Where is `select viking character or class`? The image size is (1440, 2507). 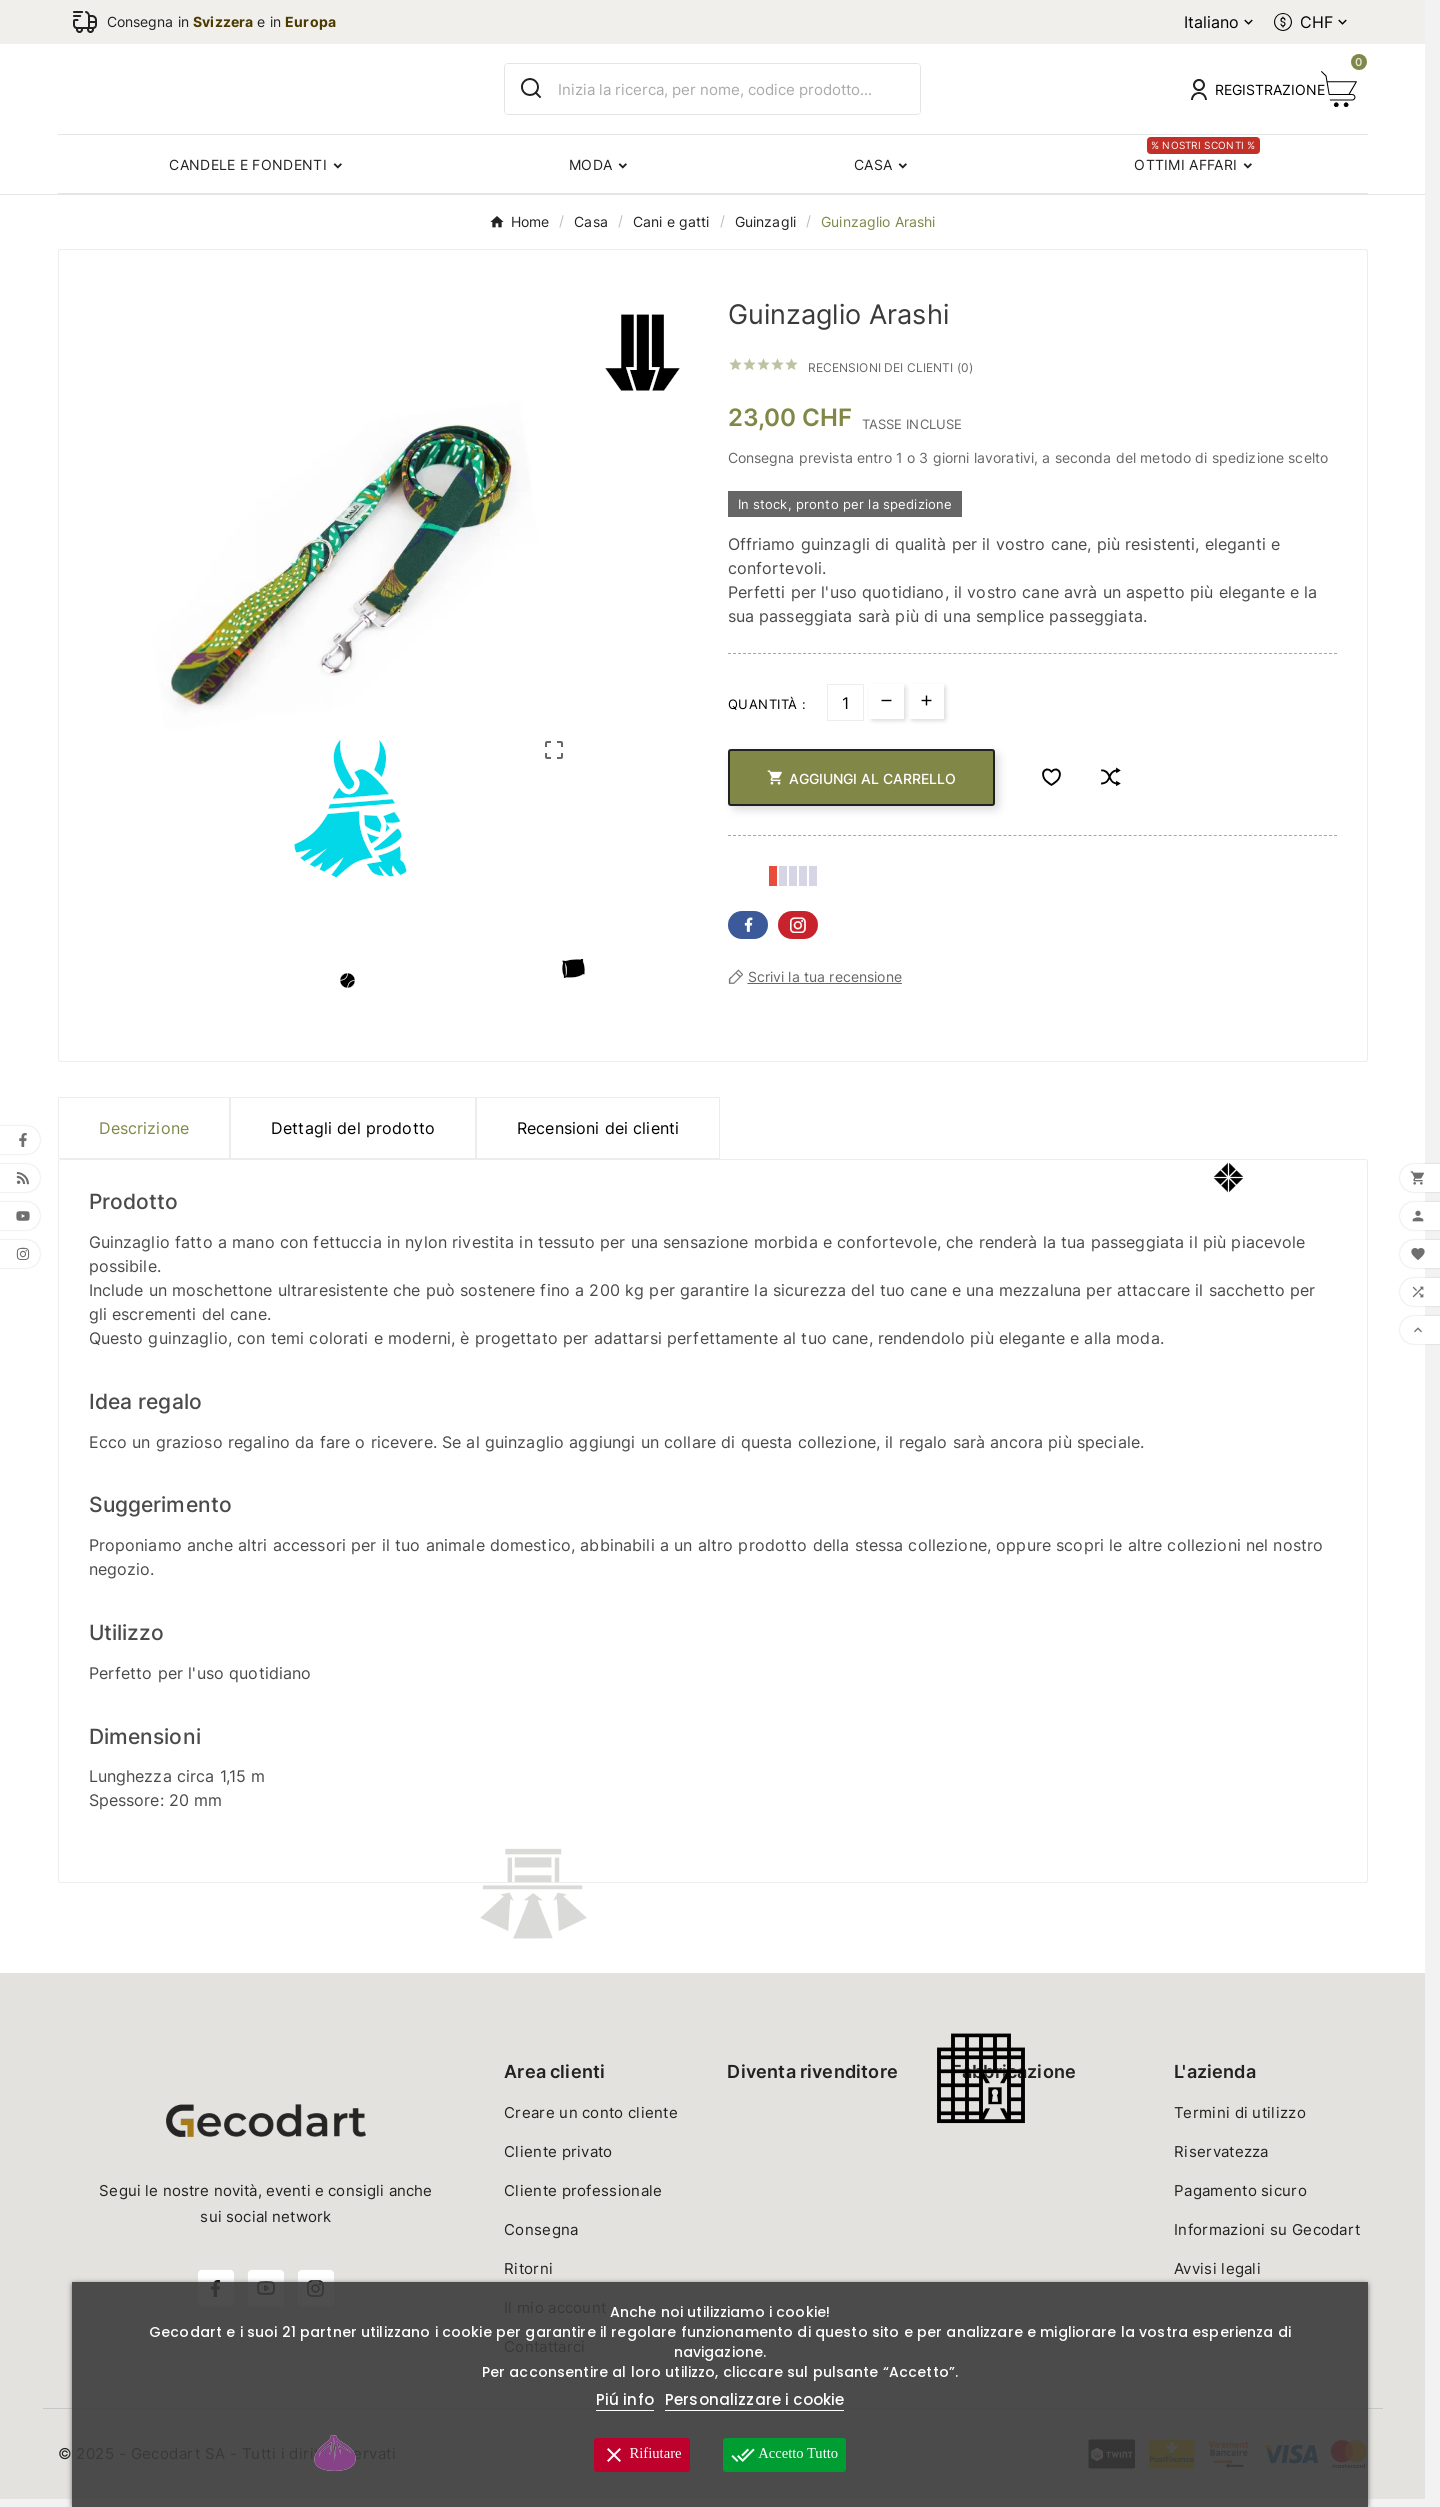 select viking character or class is located at coordinates (350, 808).